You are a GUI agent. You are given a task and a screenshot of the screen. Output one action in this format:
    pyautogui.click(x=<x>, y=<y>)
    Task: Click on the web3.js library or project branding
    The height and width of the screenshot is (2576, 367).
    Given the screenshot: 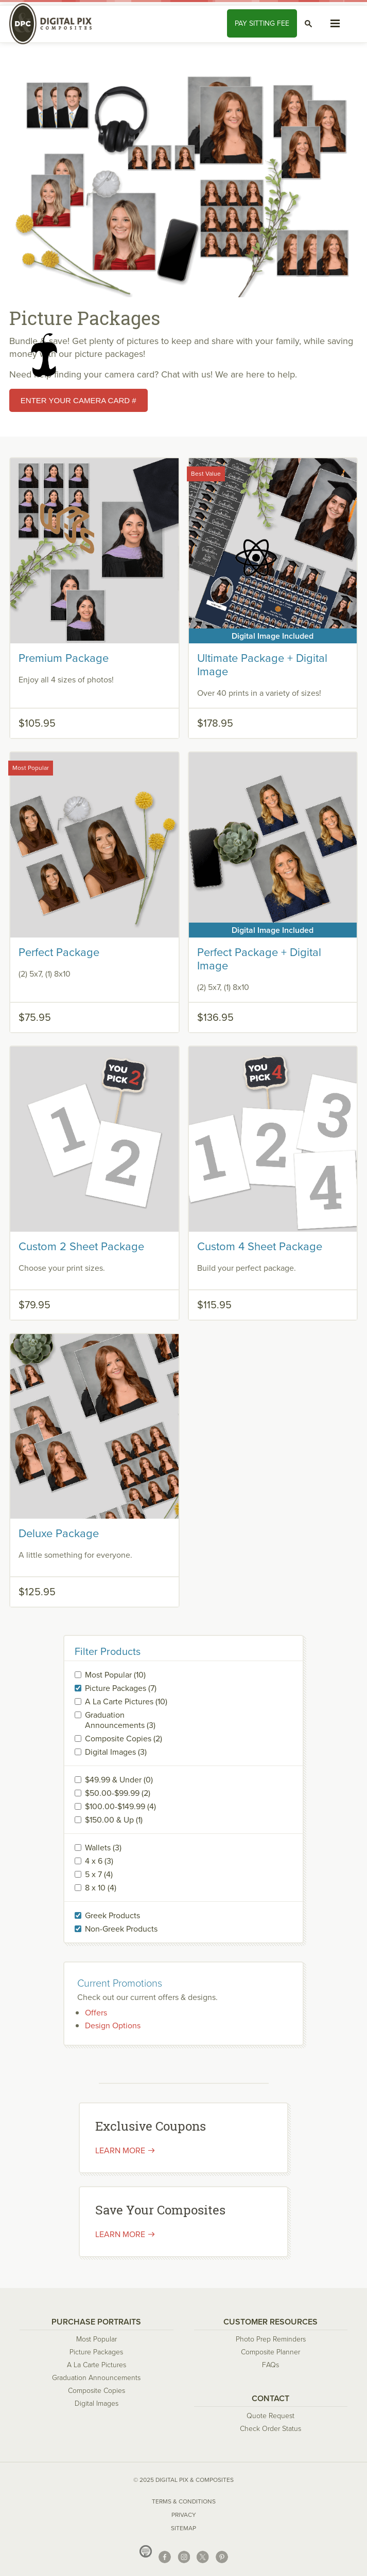 What is the action you would take?
    pyautogui.click(x=67, y=528)
    